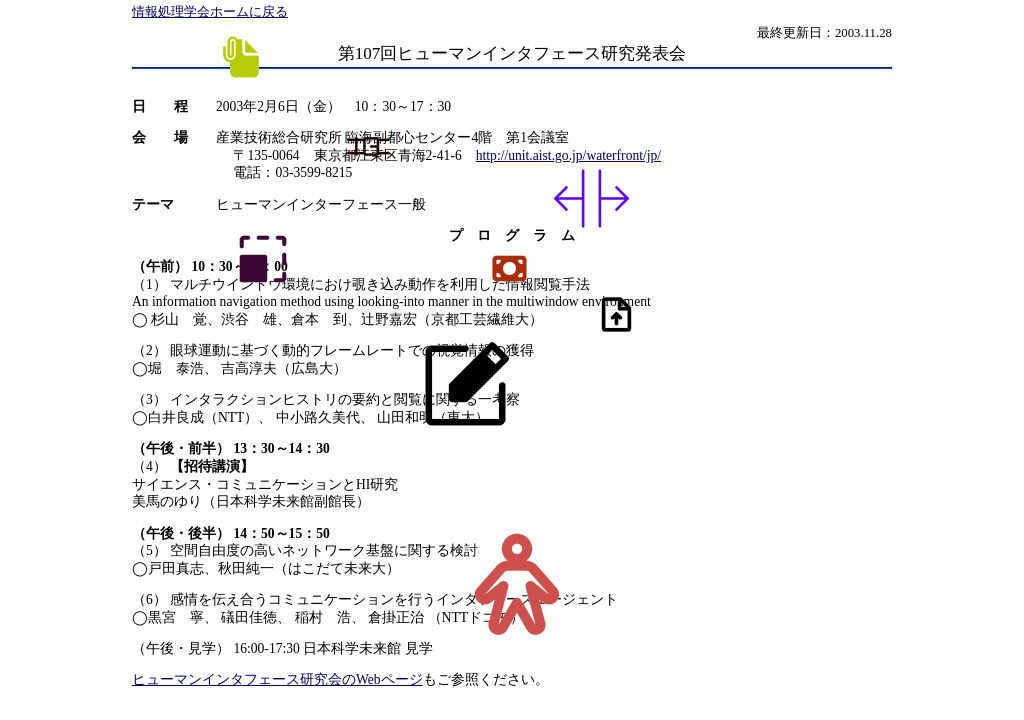  What do you see at coordinates (616, 314) in the screenshot?
I see `upload a file` at bounding box center [616, 314].